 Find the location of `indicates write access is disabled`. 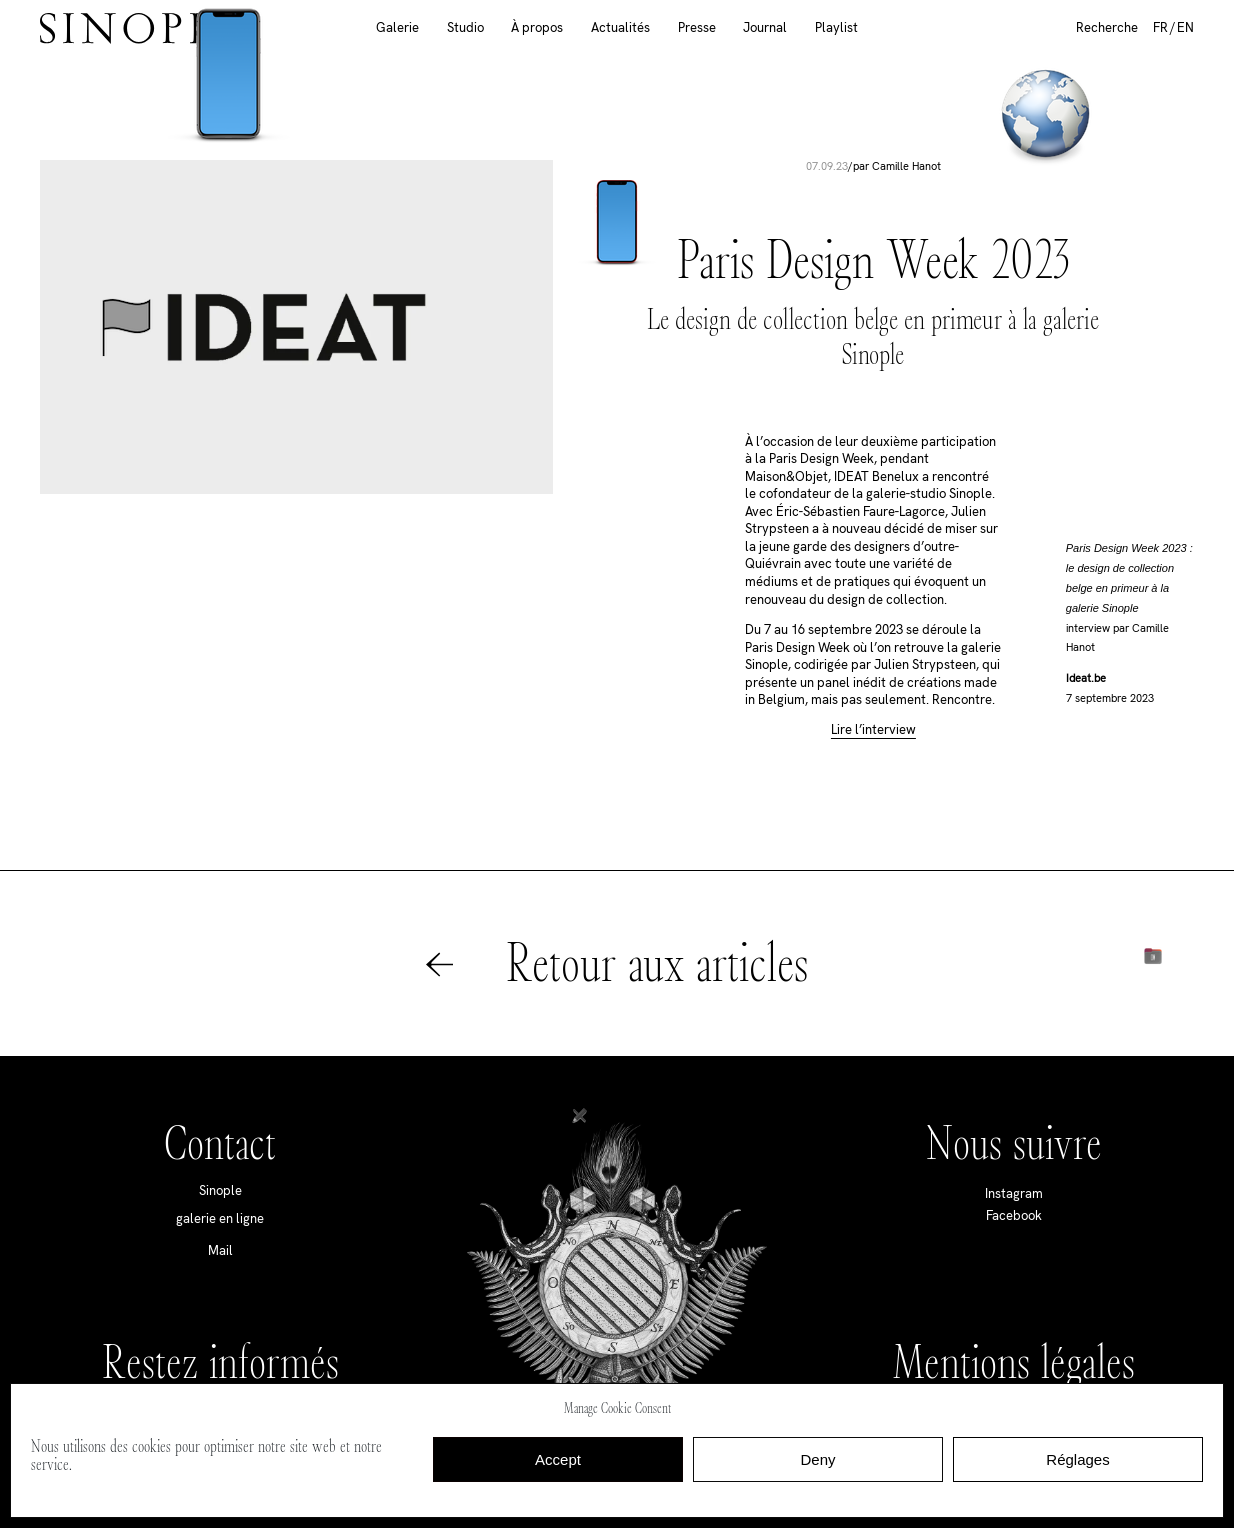

indicates write access is disabled is located at coordinates (579, 1115).